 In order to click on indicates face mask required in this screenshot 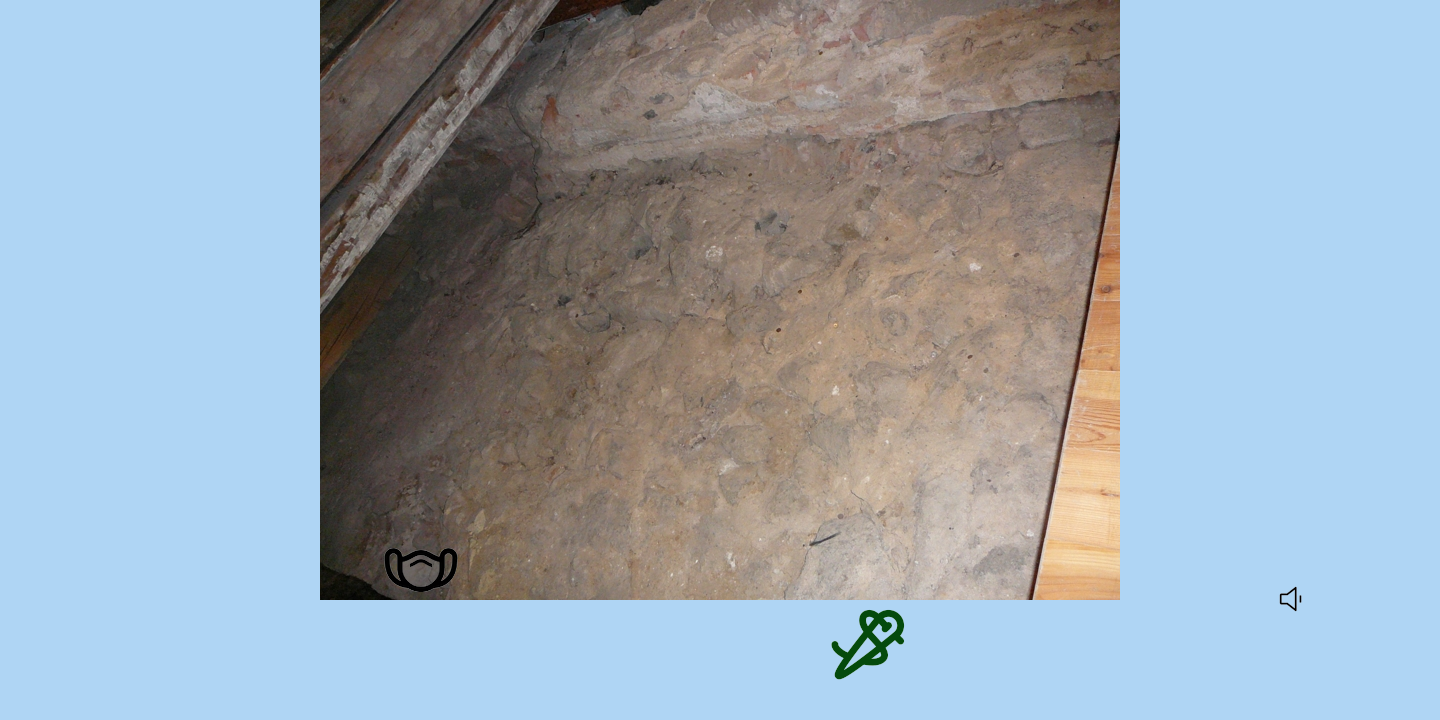, I will do `click(421, 570)`.